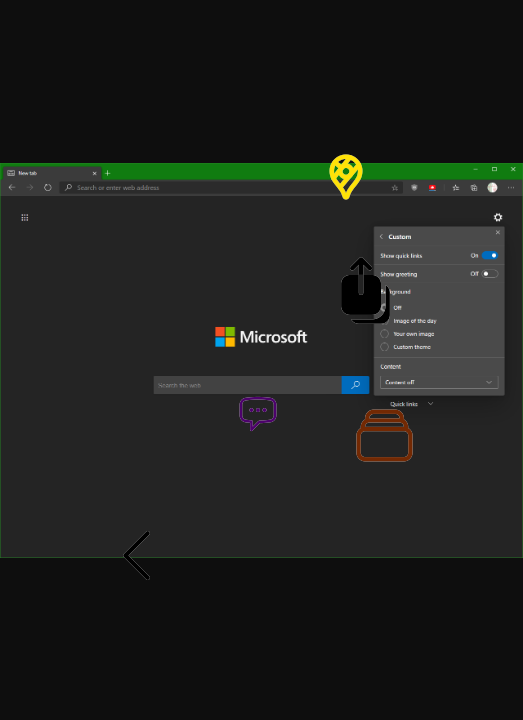 This screenshot has height=720, width=523. I want to click on view stacked layers or cards, so click(384, 435).